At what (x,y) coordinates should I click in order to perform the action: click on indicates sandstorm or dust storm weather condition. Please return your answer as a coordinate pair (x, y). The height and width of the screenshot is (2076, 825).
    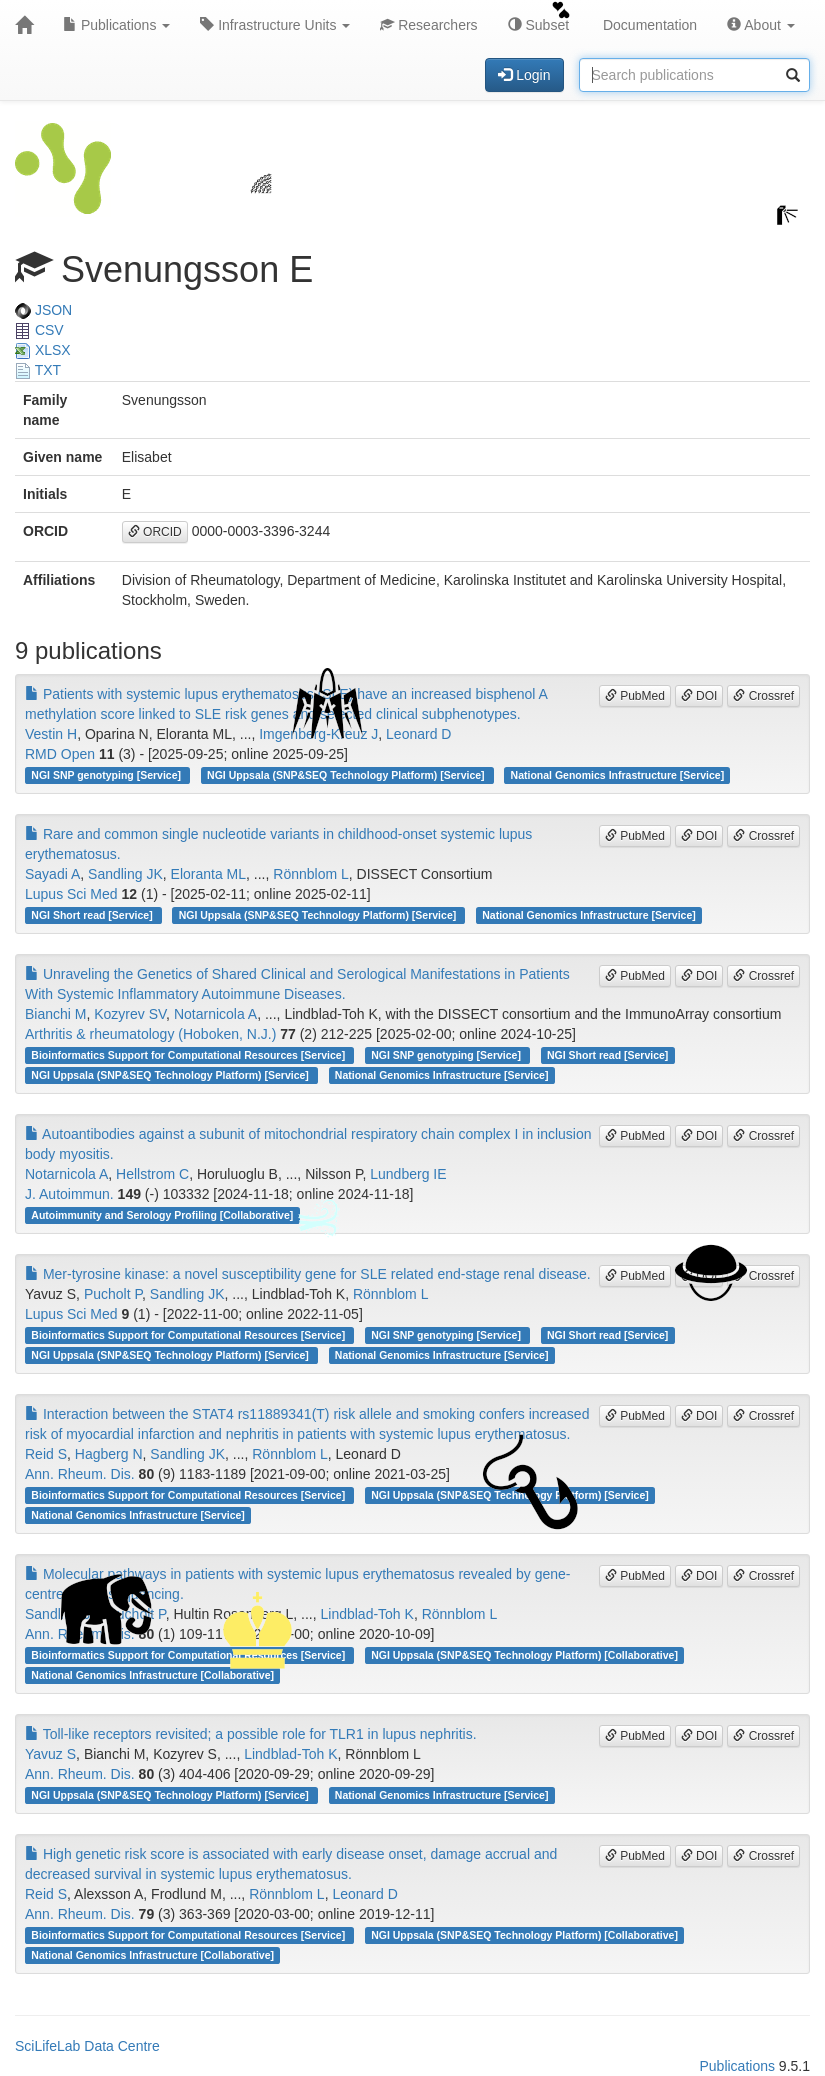
    Looking at the image, I should click on (319, 1218).